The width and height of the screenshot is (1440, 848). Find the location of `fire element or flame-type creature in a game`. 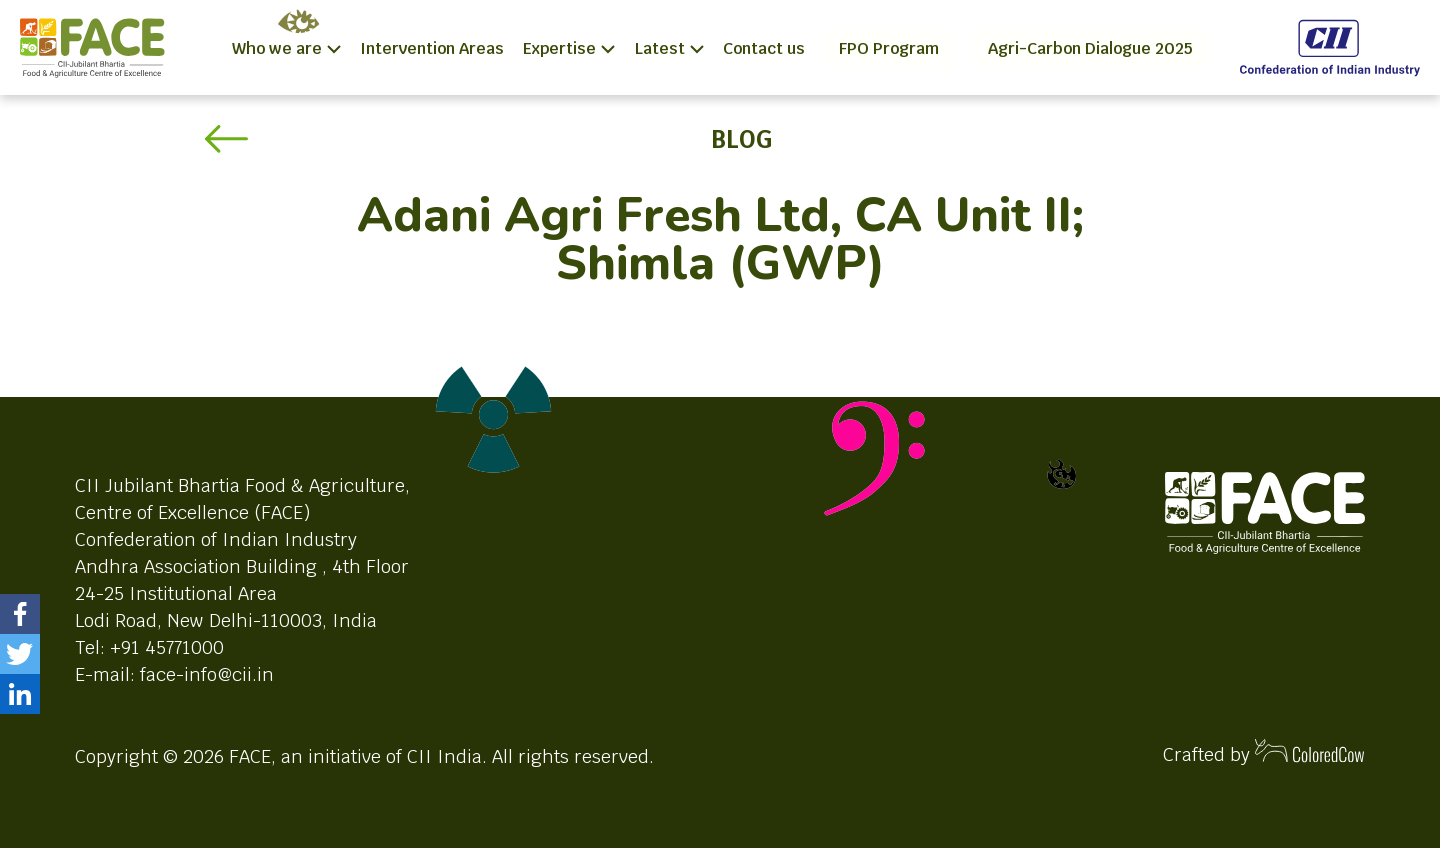

fire element or flame-type creature in a game is located at coordinates (1061, 474).